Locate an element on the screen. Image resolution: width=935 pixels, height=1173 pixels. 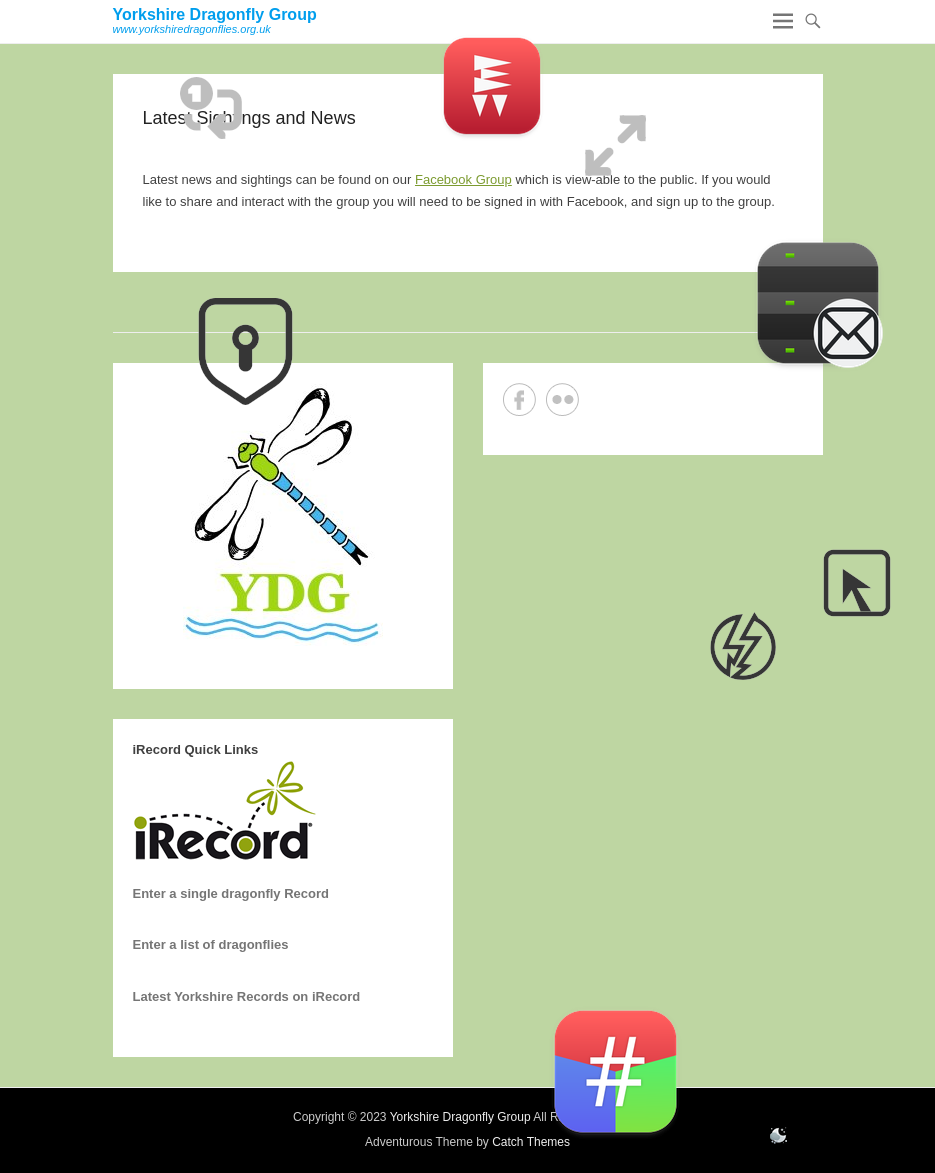
open persepolis download manager is located at coordinates (492, 86).